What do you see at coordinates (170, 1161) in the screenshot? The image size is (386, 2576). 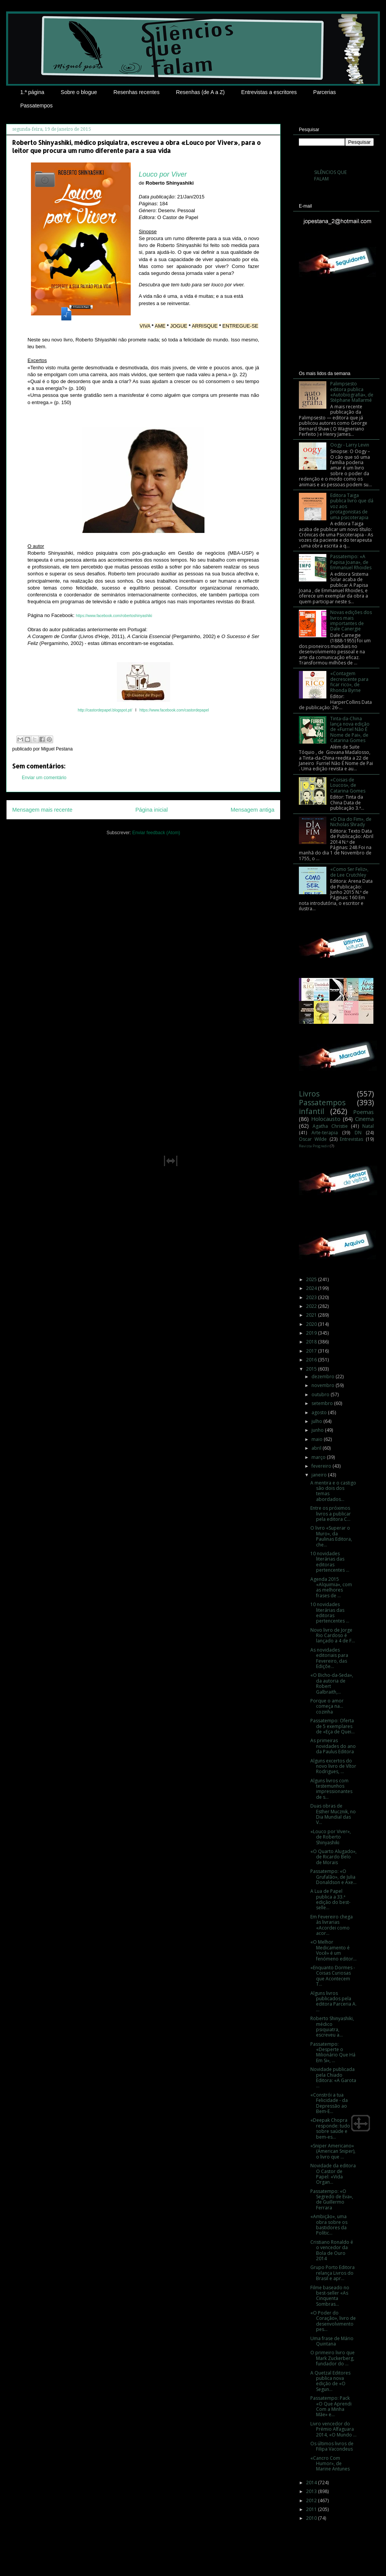 I see `adjust spacing between elements` at bounding box center [170, 1161].